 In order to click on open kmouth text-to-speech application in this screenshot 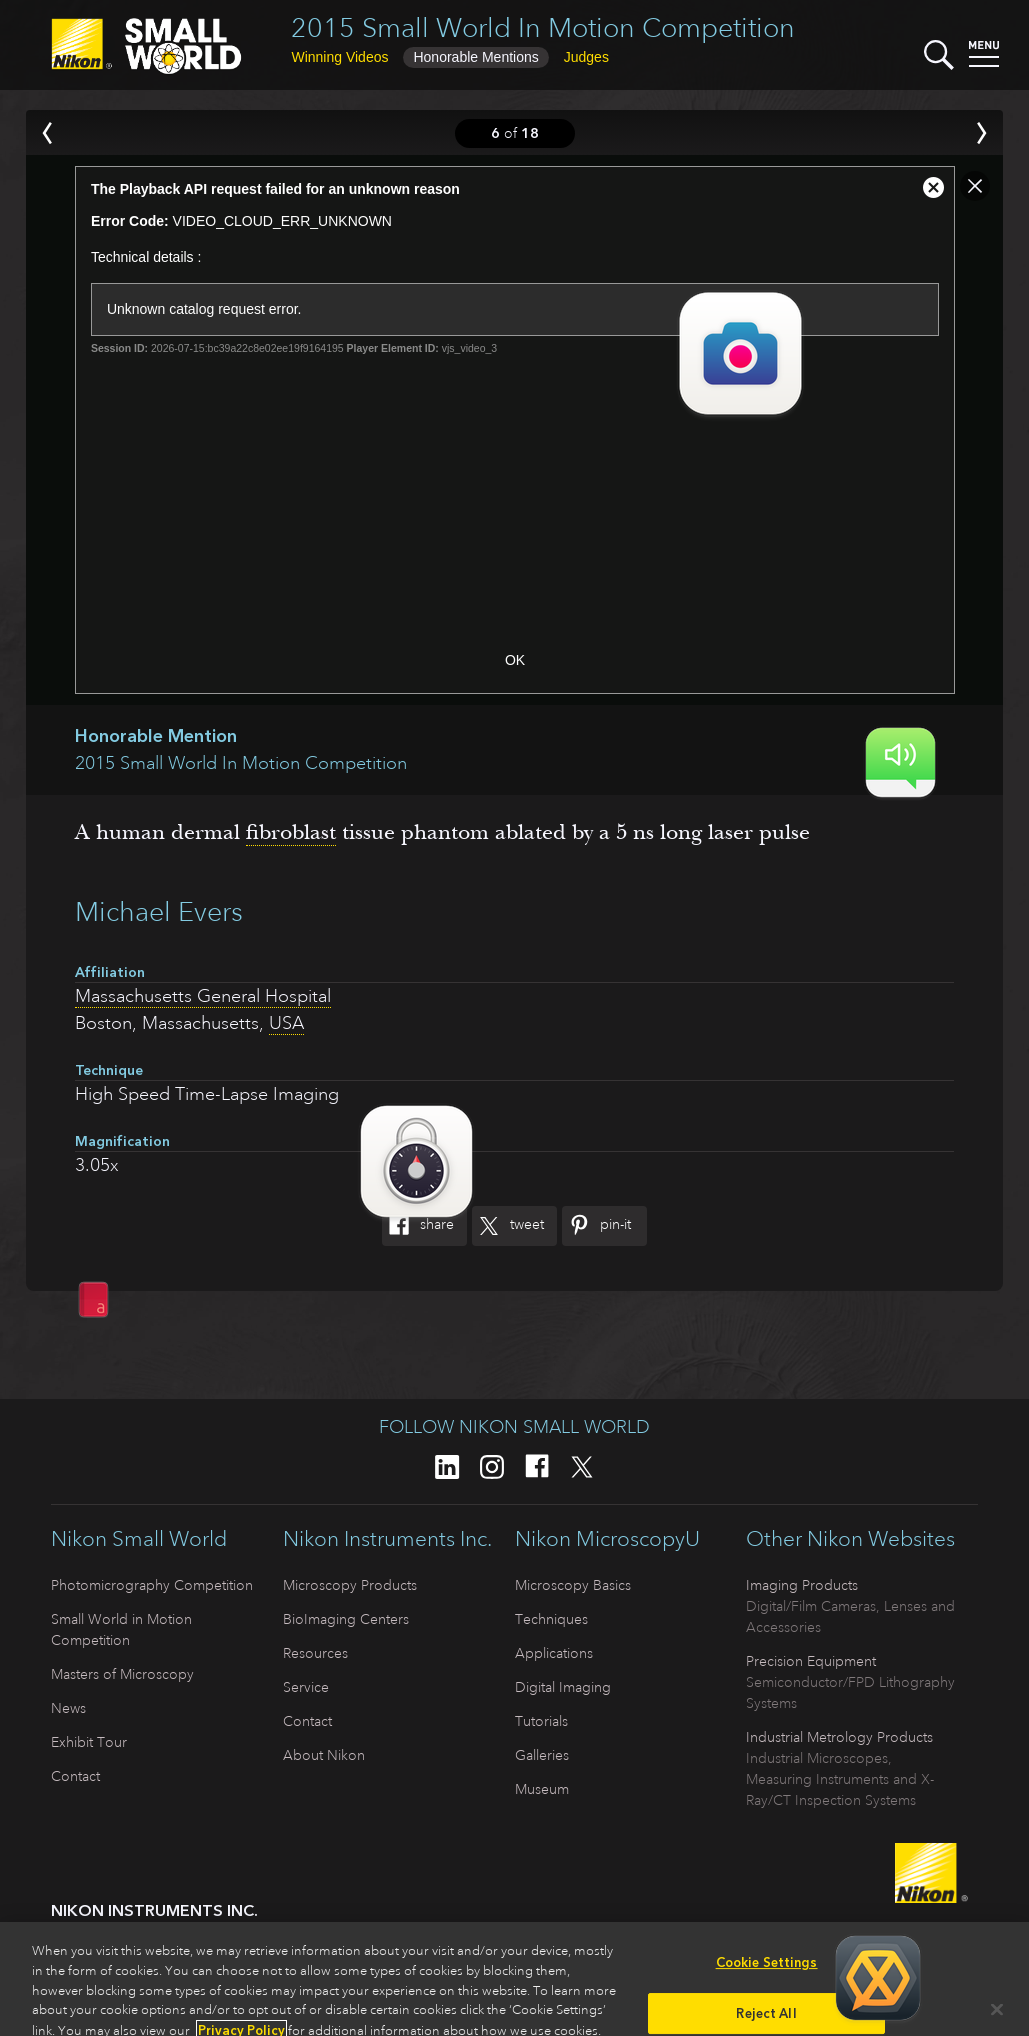, I will do `click(900, 762)`.